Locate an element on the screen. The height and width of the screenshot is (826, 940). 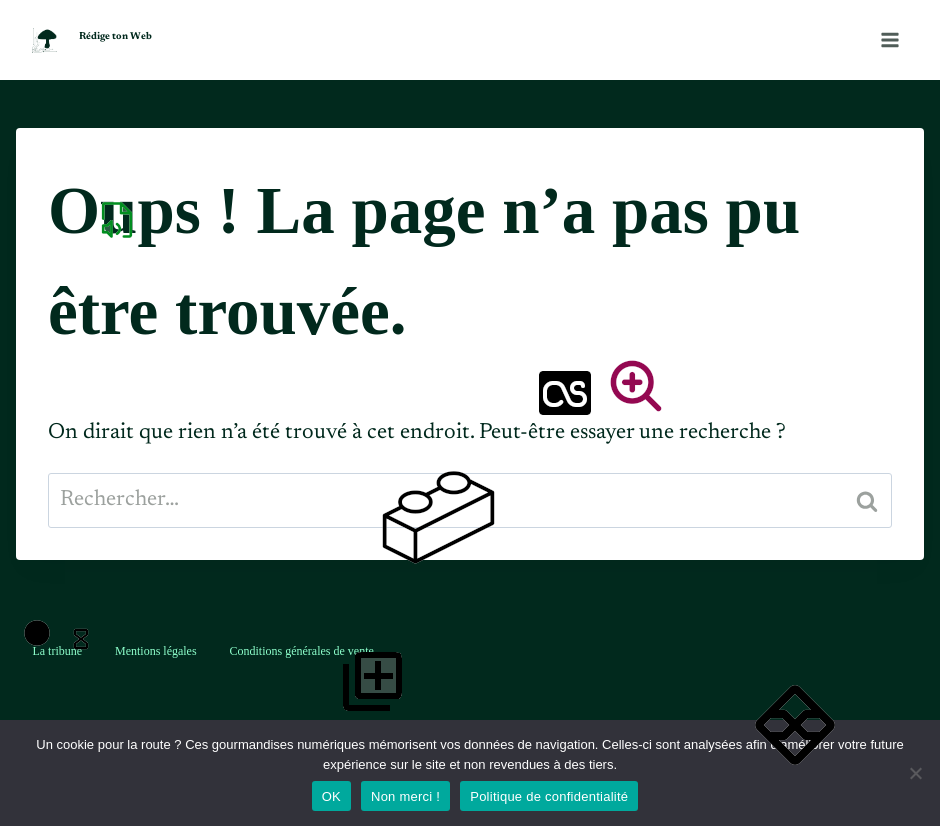
add a new photo to your collection is located at coordinates (372, 681).